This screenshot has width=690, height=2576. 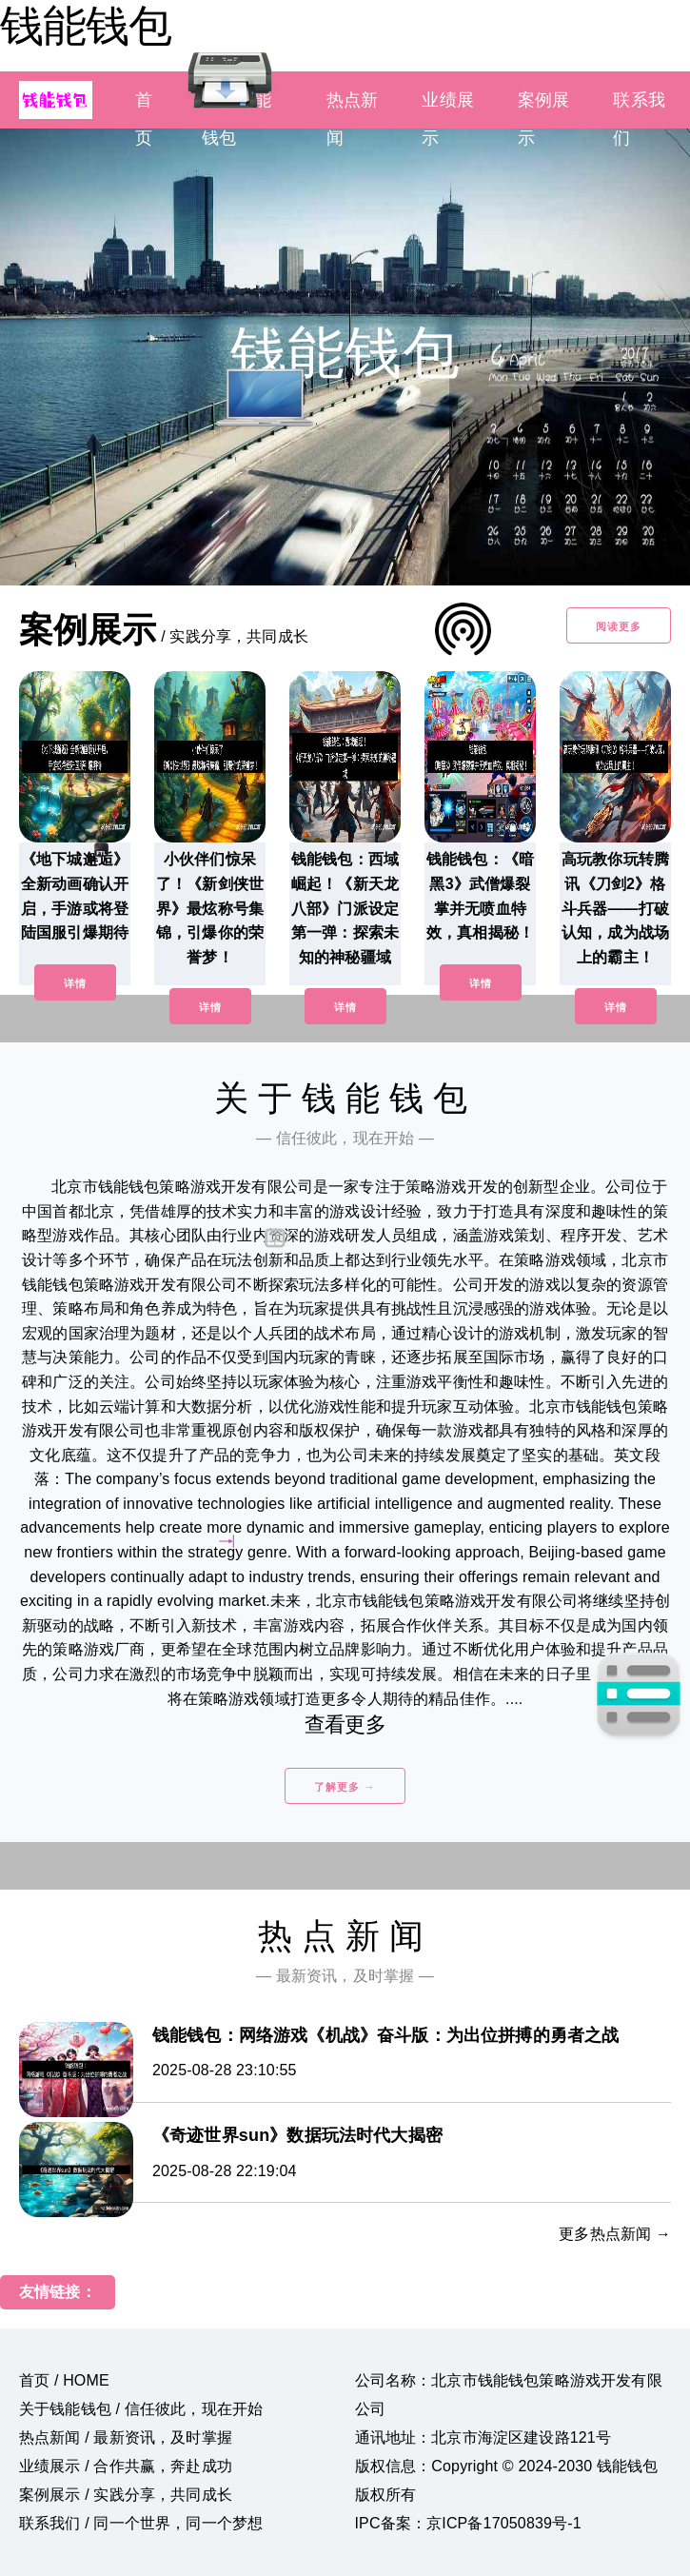 What do you see at coordinates (229, 78) in the screenshot?
I see `indicates a document is currently printing` at bounding box center [229, 78].